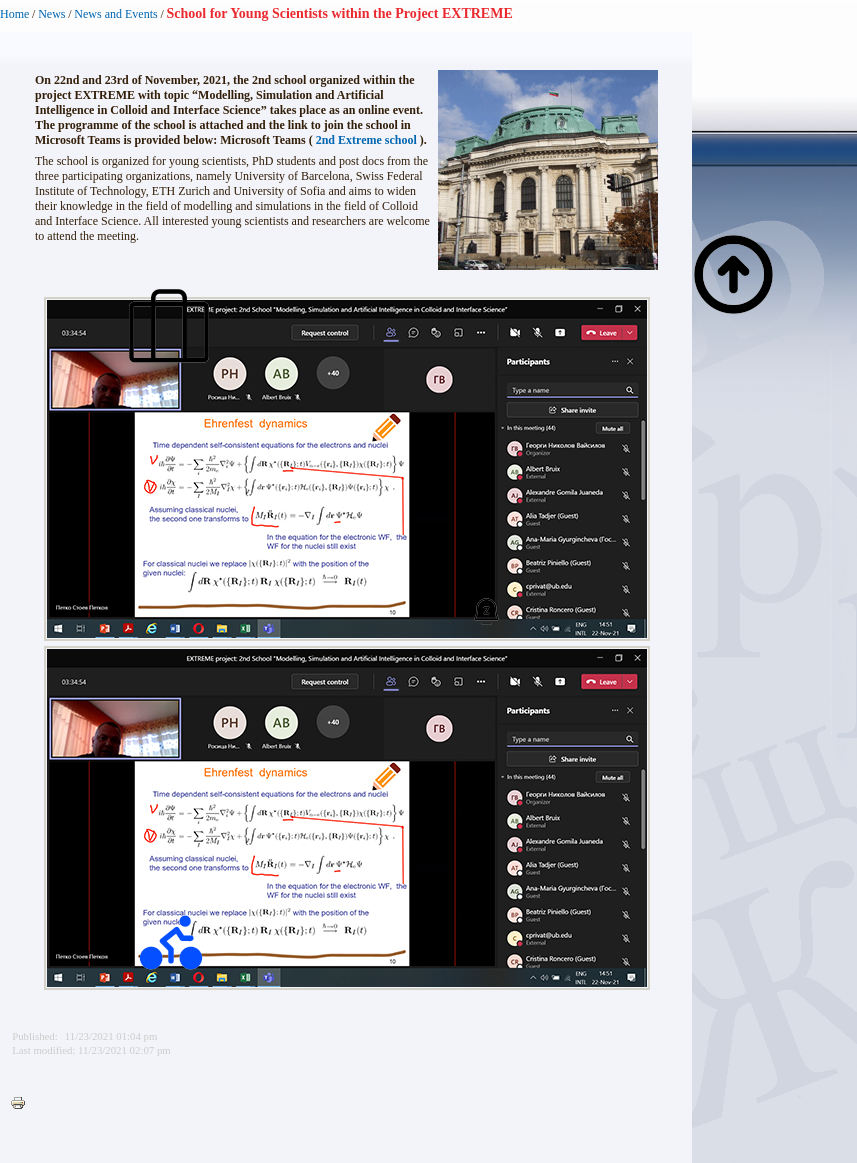 This screenshot has height=1163, width=857. Describe the element at coordinates (171, 941) in the screenshot. I see `select cycling as your transportation mode` at that location.